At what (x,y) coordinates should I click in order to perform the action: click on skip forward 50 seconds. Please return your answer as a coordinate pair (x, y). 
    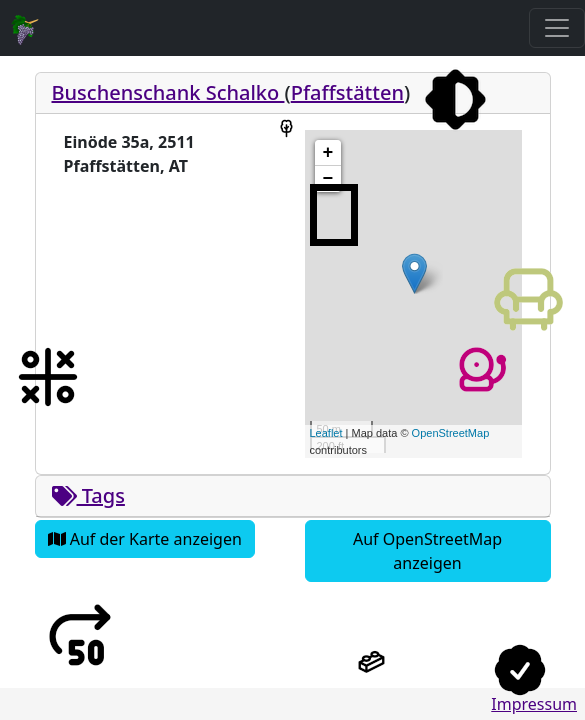
    Looking at the image, I should click on (81, 636).